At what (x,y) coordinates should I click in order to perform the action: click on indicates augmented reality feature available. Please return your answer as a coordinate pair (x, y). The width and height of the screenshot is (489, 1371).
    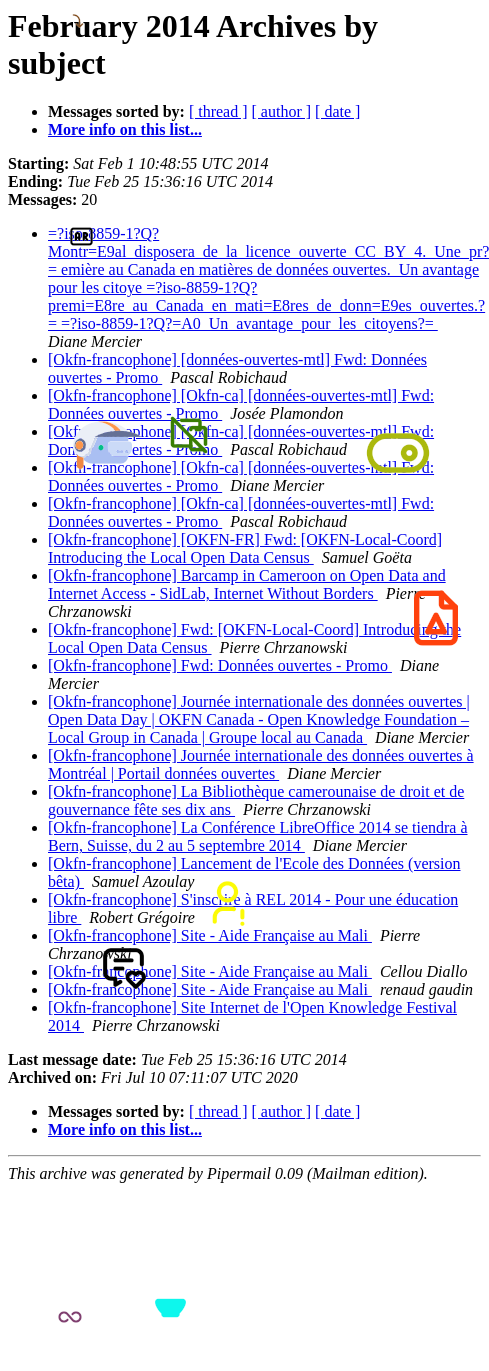
    Looking at the image, I should click on (81, 236).